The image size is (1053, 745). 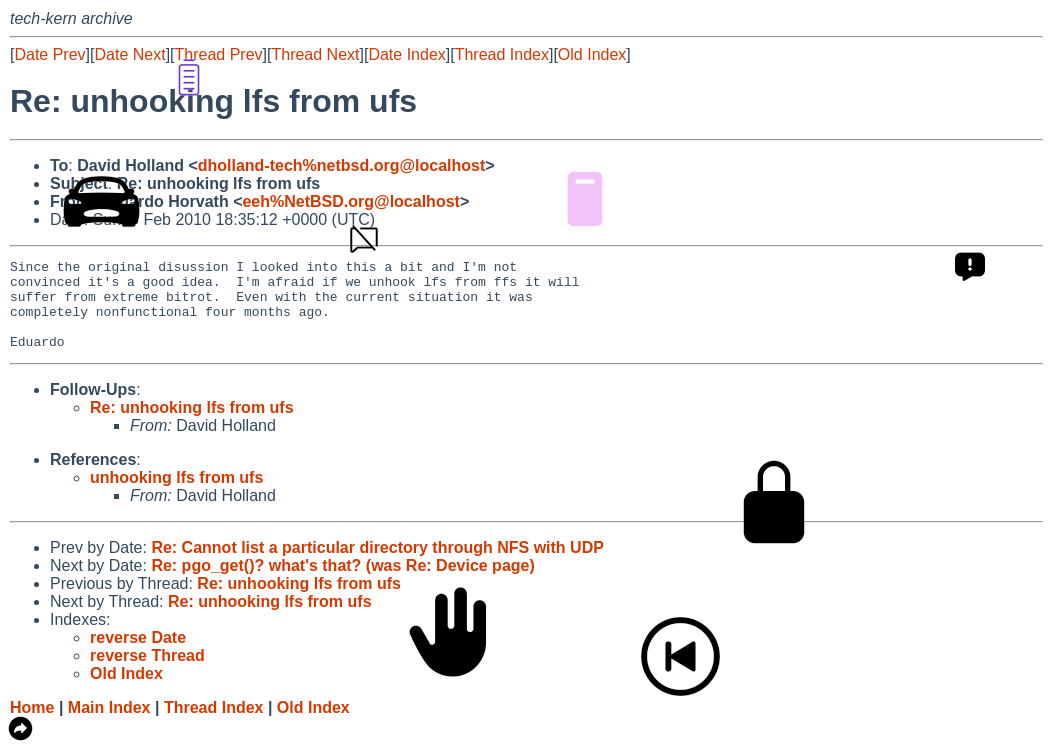 What do you see at coordinates (189, 78) in the screenshot?
I see `indicates full battery charge` at bounding box center [189, 78].